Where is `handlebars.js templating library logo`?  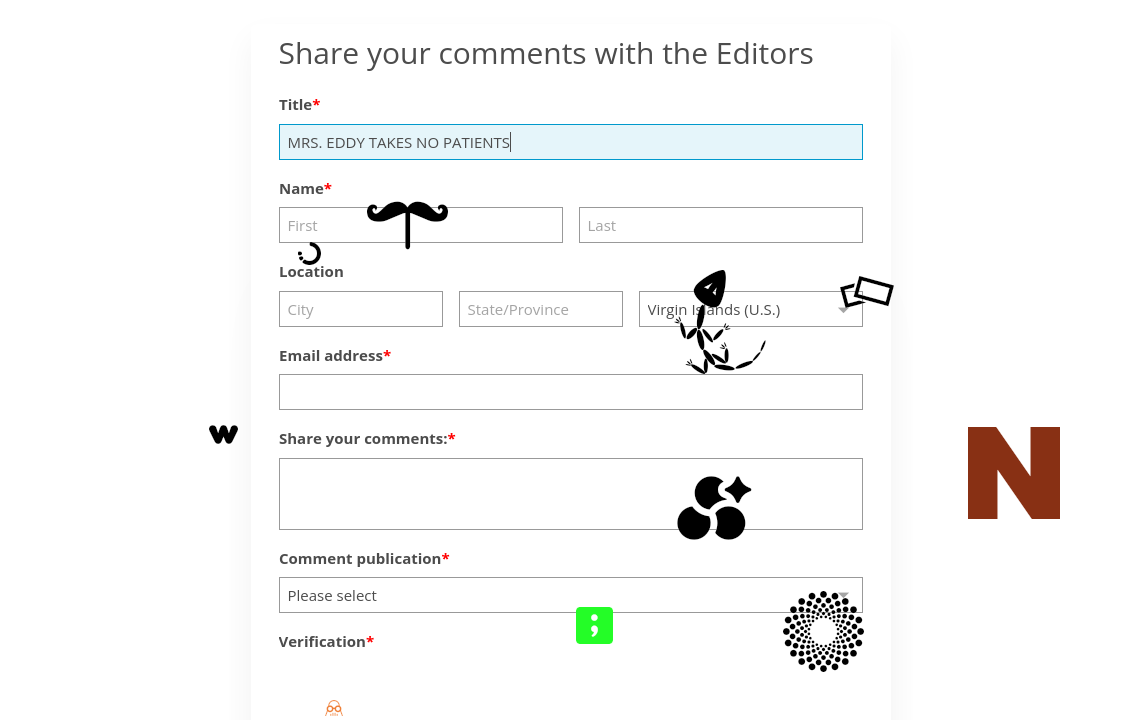
handlebars.js templating library logo is located at coordinates (407, 225).